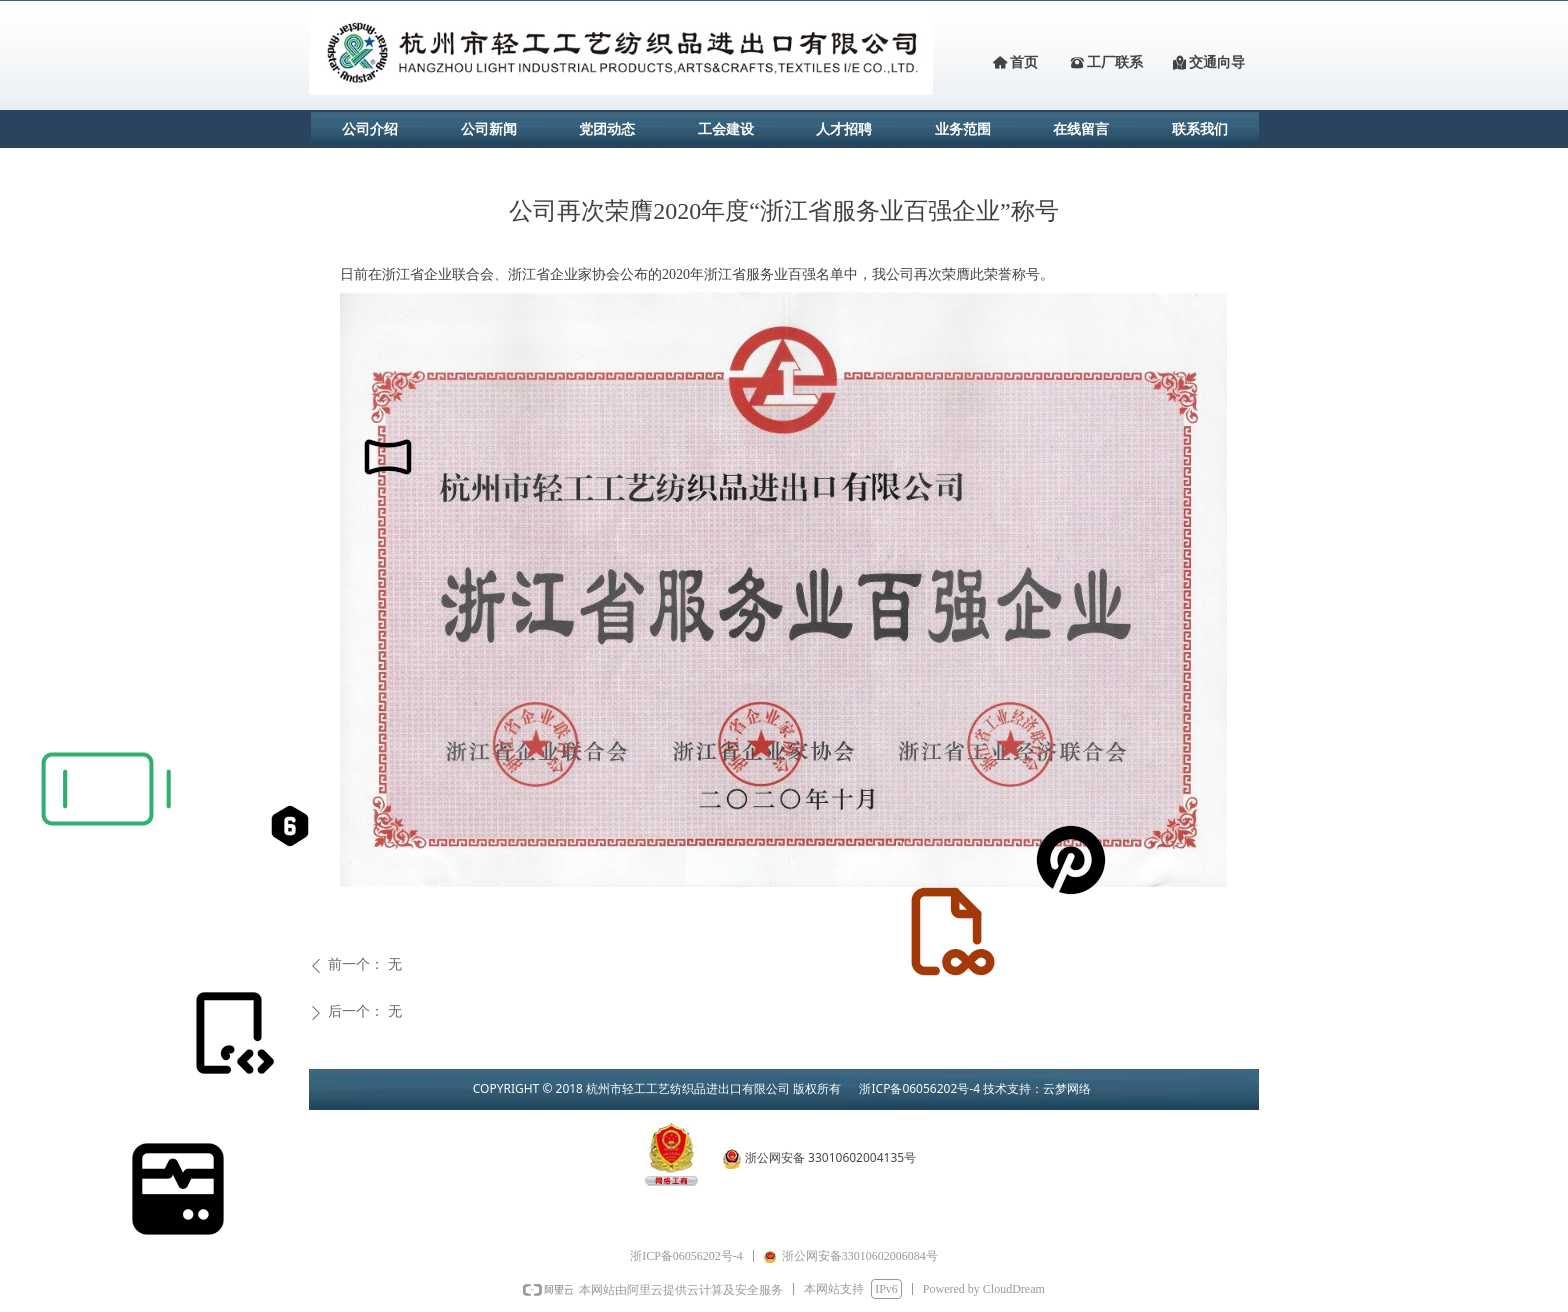  What do you see at coordinates (946, 931) in the screenshot?
I see `a file with unlimited or infinite storage` at bounding box center [946, 931].